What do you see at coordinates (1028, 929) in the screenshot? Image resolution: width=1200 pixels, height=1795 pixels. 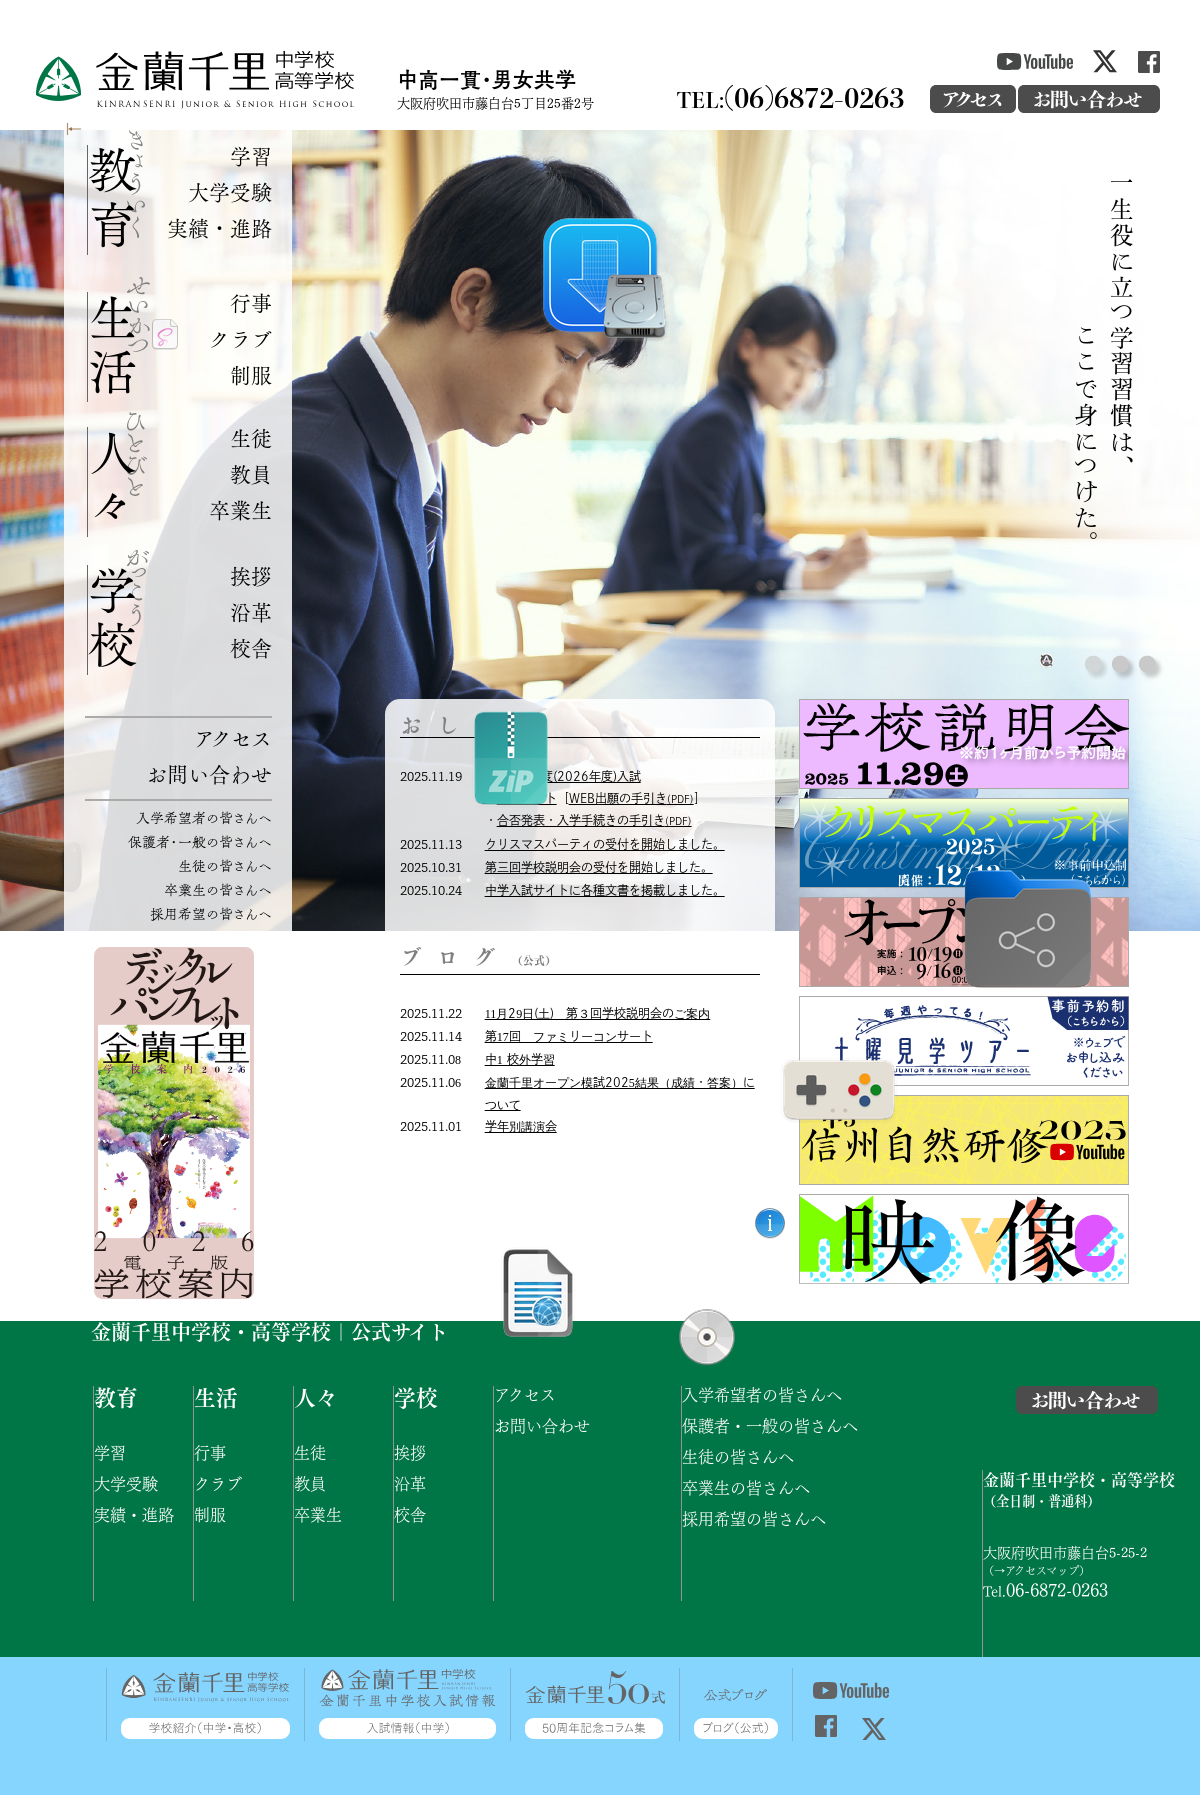 I see `open your public shared folder` at bounding box center [1028, 929].